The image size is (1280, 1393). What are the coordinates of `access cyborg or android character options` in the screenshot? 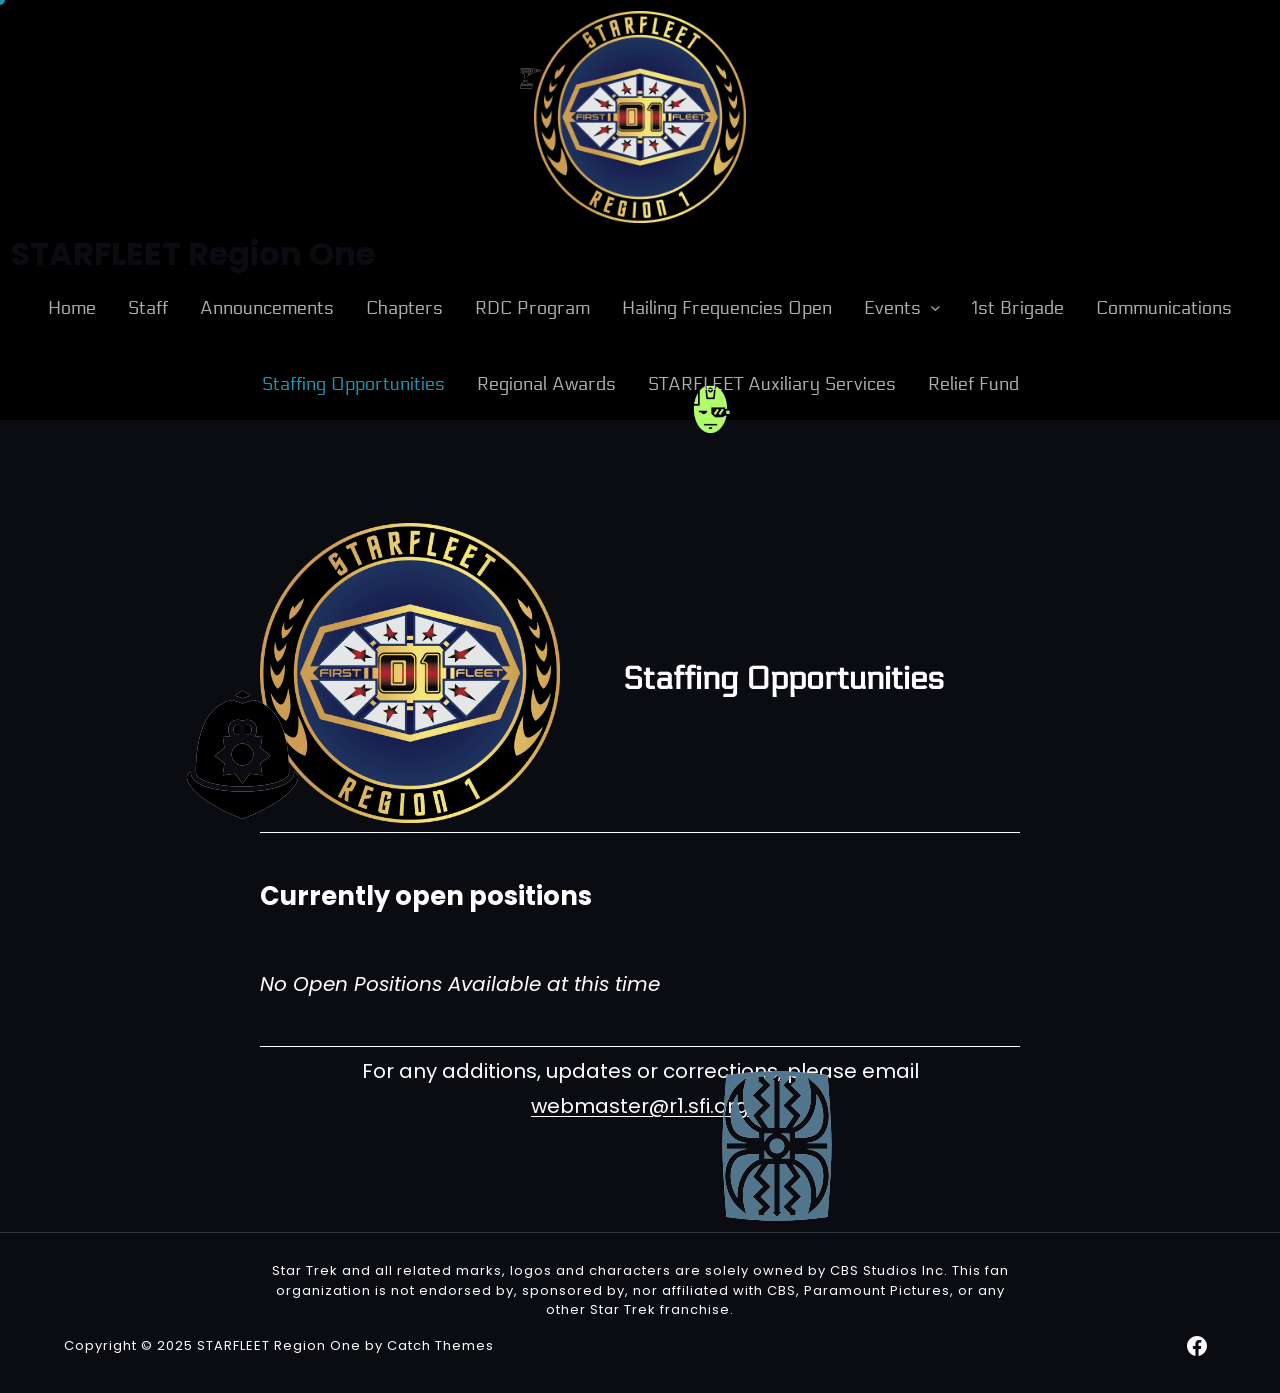 It's located at (710, 409).